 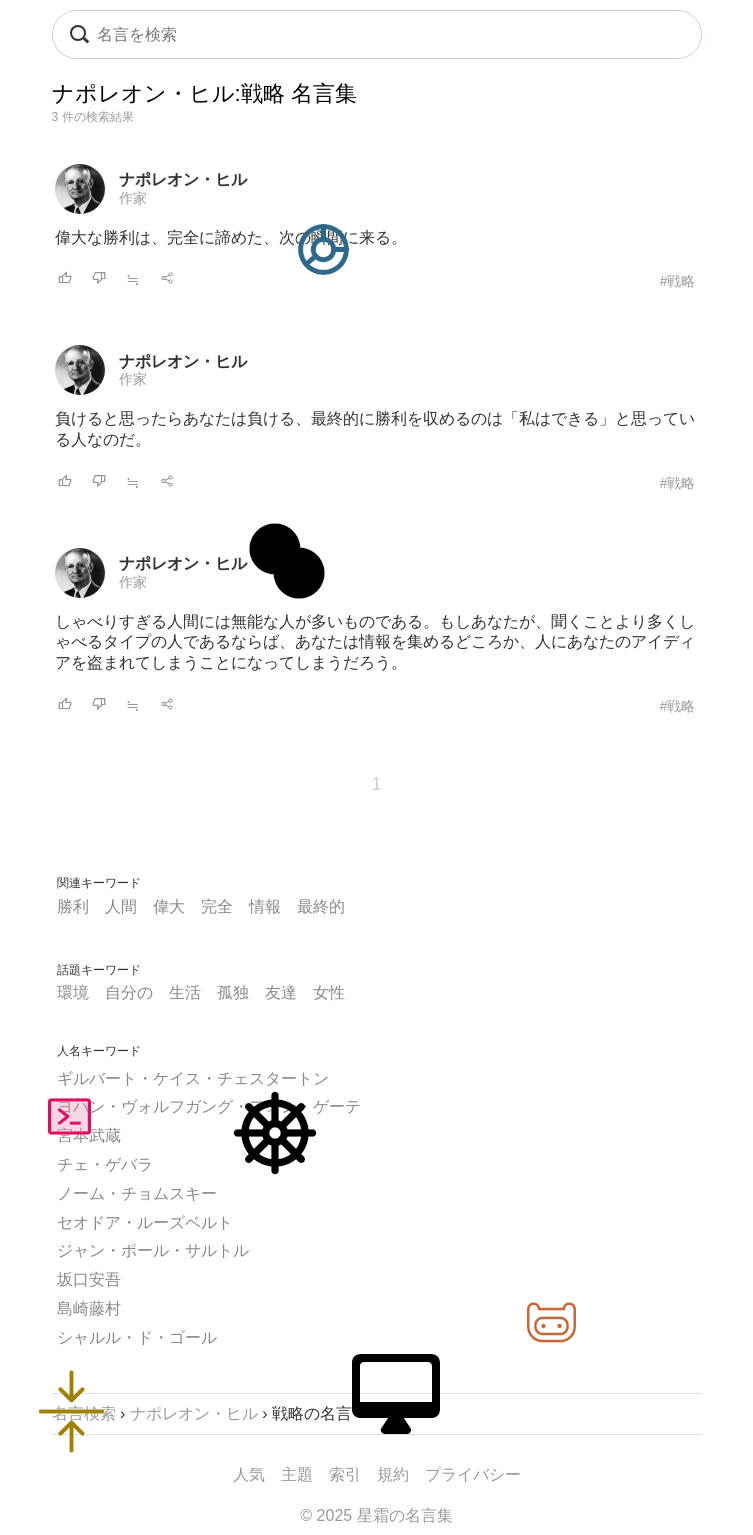 I want to click on collapse content vertically, so click(x=71, y=1411).